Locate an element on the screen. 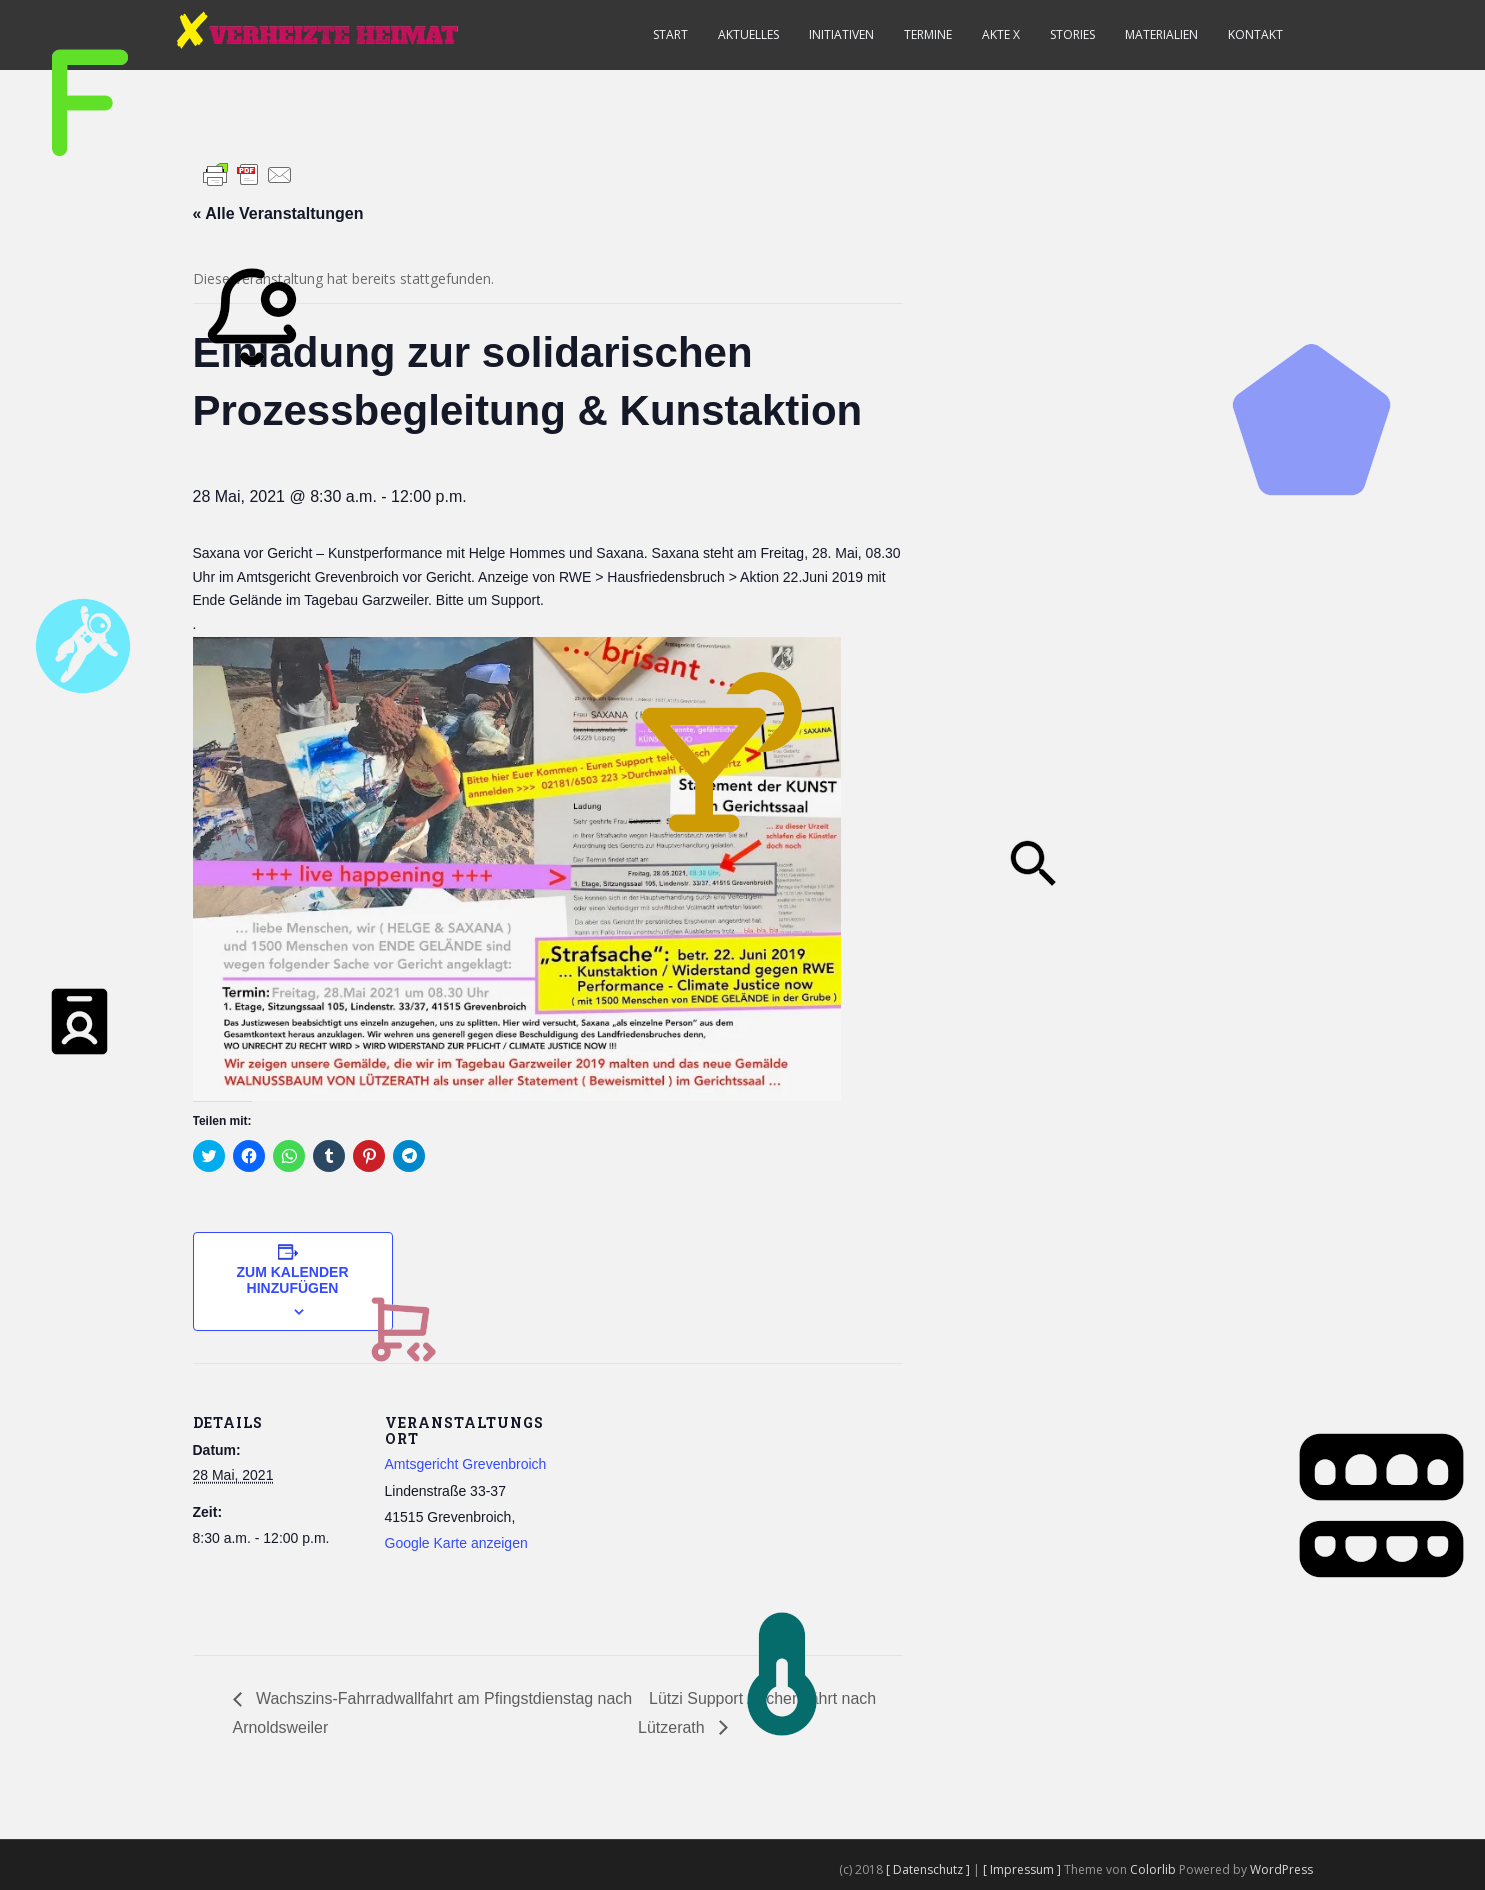  search for content or items is located at coordinates (1034, 864).